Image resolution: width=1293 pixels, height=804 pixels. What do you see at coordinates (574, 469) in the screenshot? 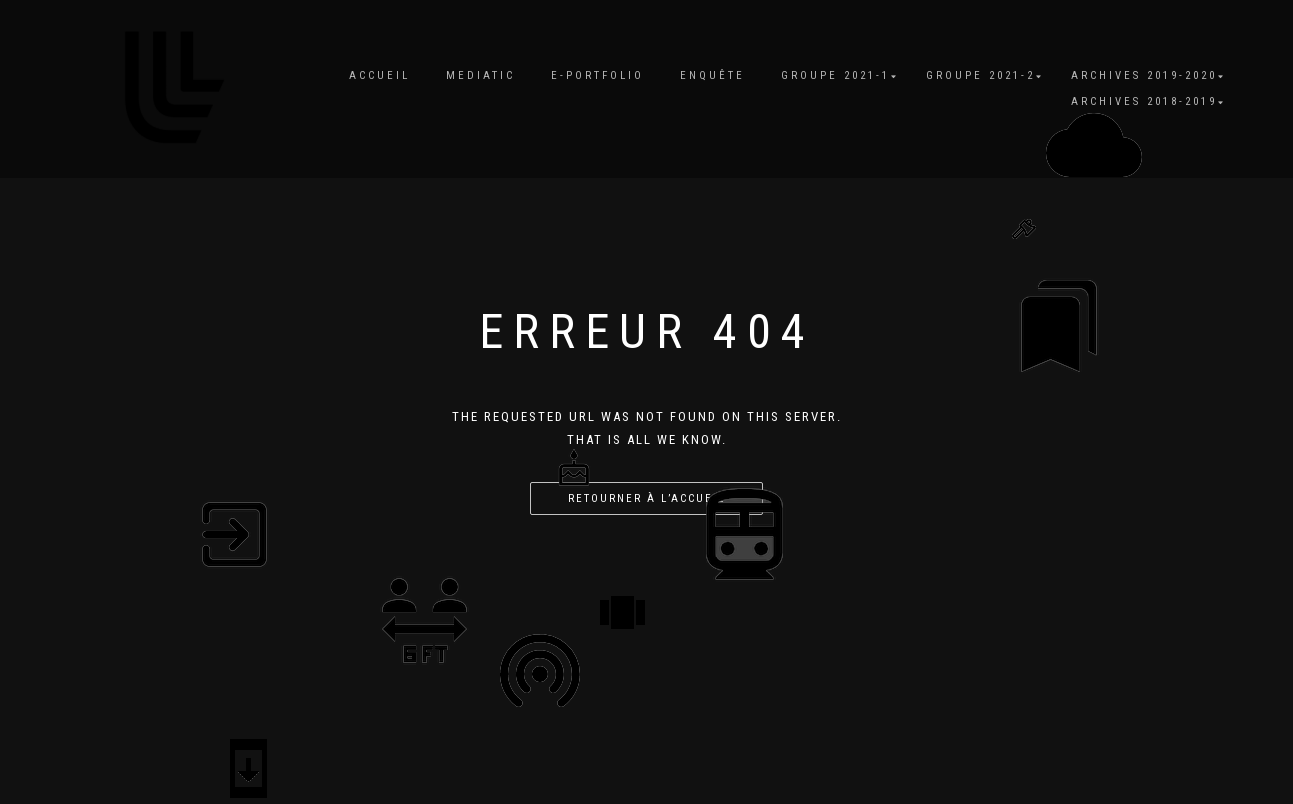
I see `view birthday or celebration events` at bounding box center [574, 469].